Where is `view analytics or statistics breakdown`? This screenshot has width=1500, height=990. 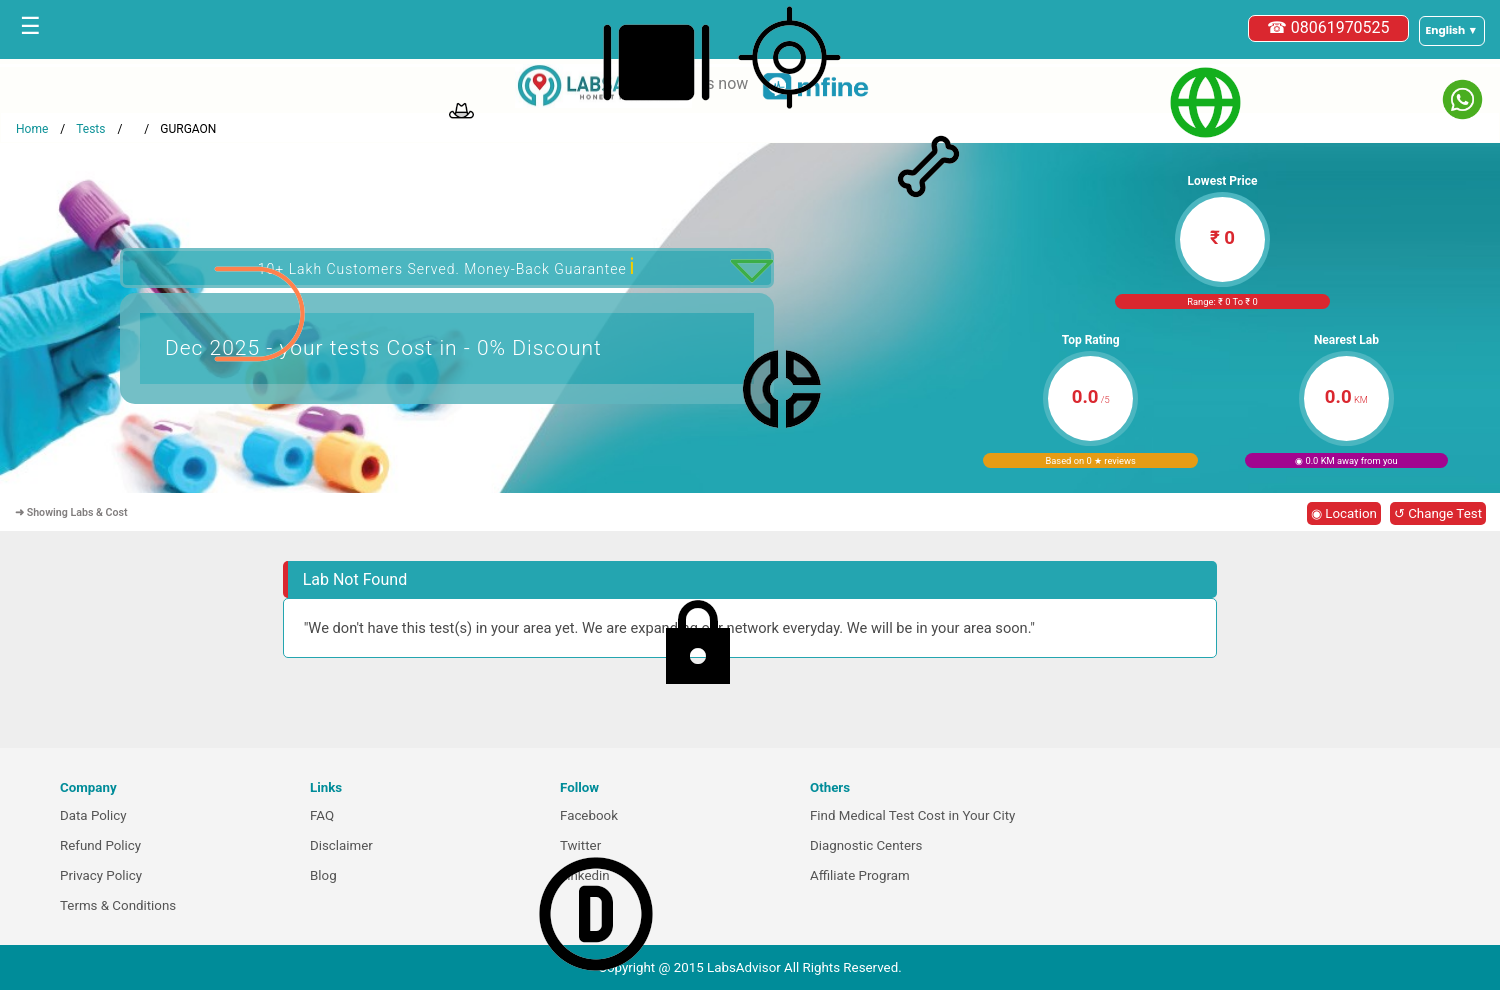
view analytics or statistics breakdown is located at coordinates (782, 389).